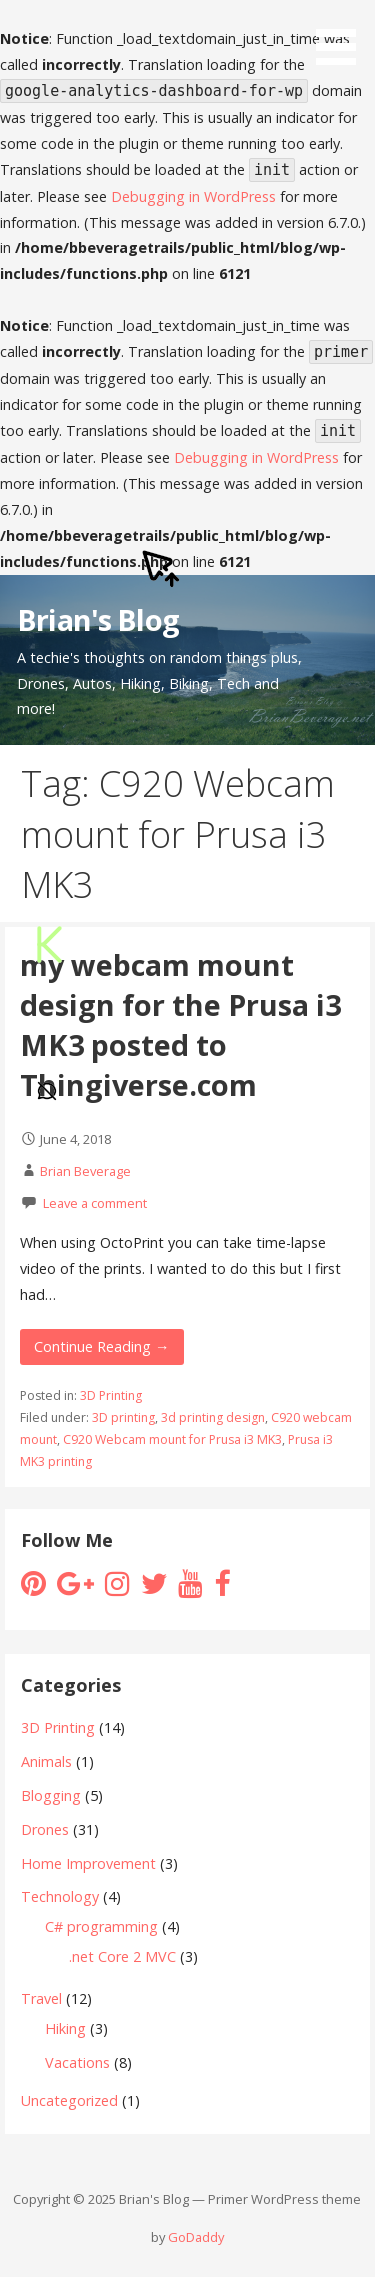 This screenshot has width=375, height=2277. I want to click on messaging is disabled or unavailable, so click(47, 1091).